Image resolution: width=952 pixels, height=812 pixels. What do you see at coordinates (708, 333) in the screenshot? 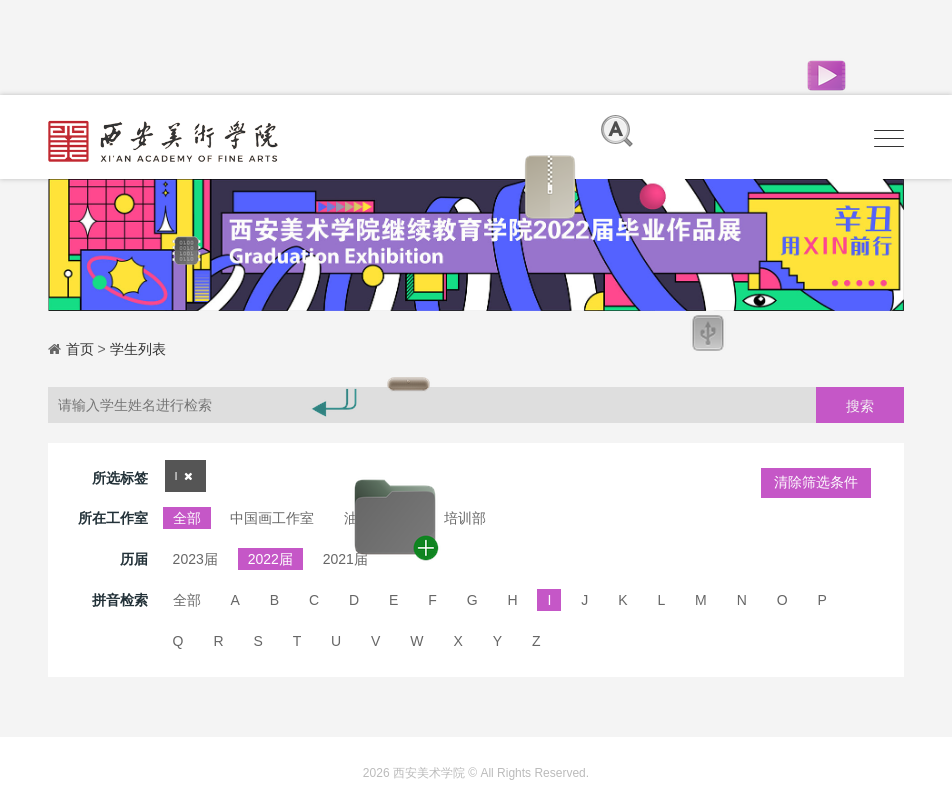
I see `access connected USB storage device` at bounding box center [708, 333].